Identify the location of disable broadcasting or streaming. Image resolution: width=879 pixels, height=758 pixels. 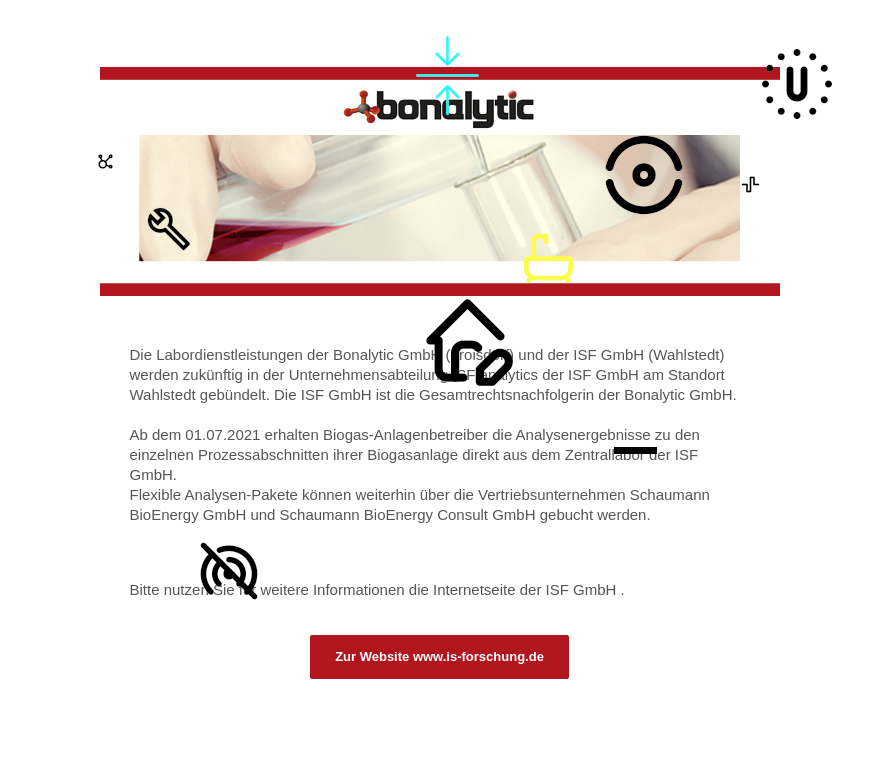
(229, 571).